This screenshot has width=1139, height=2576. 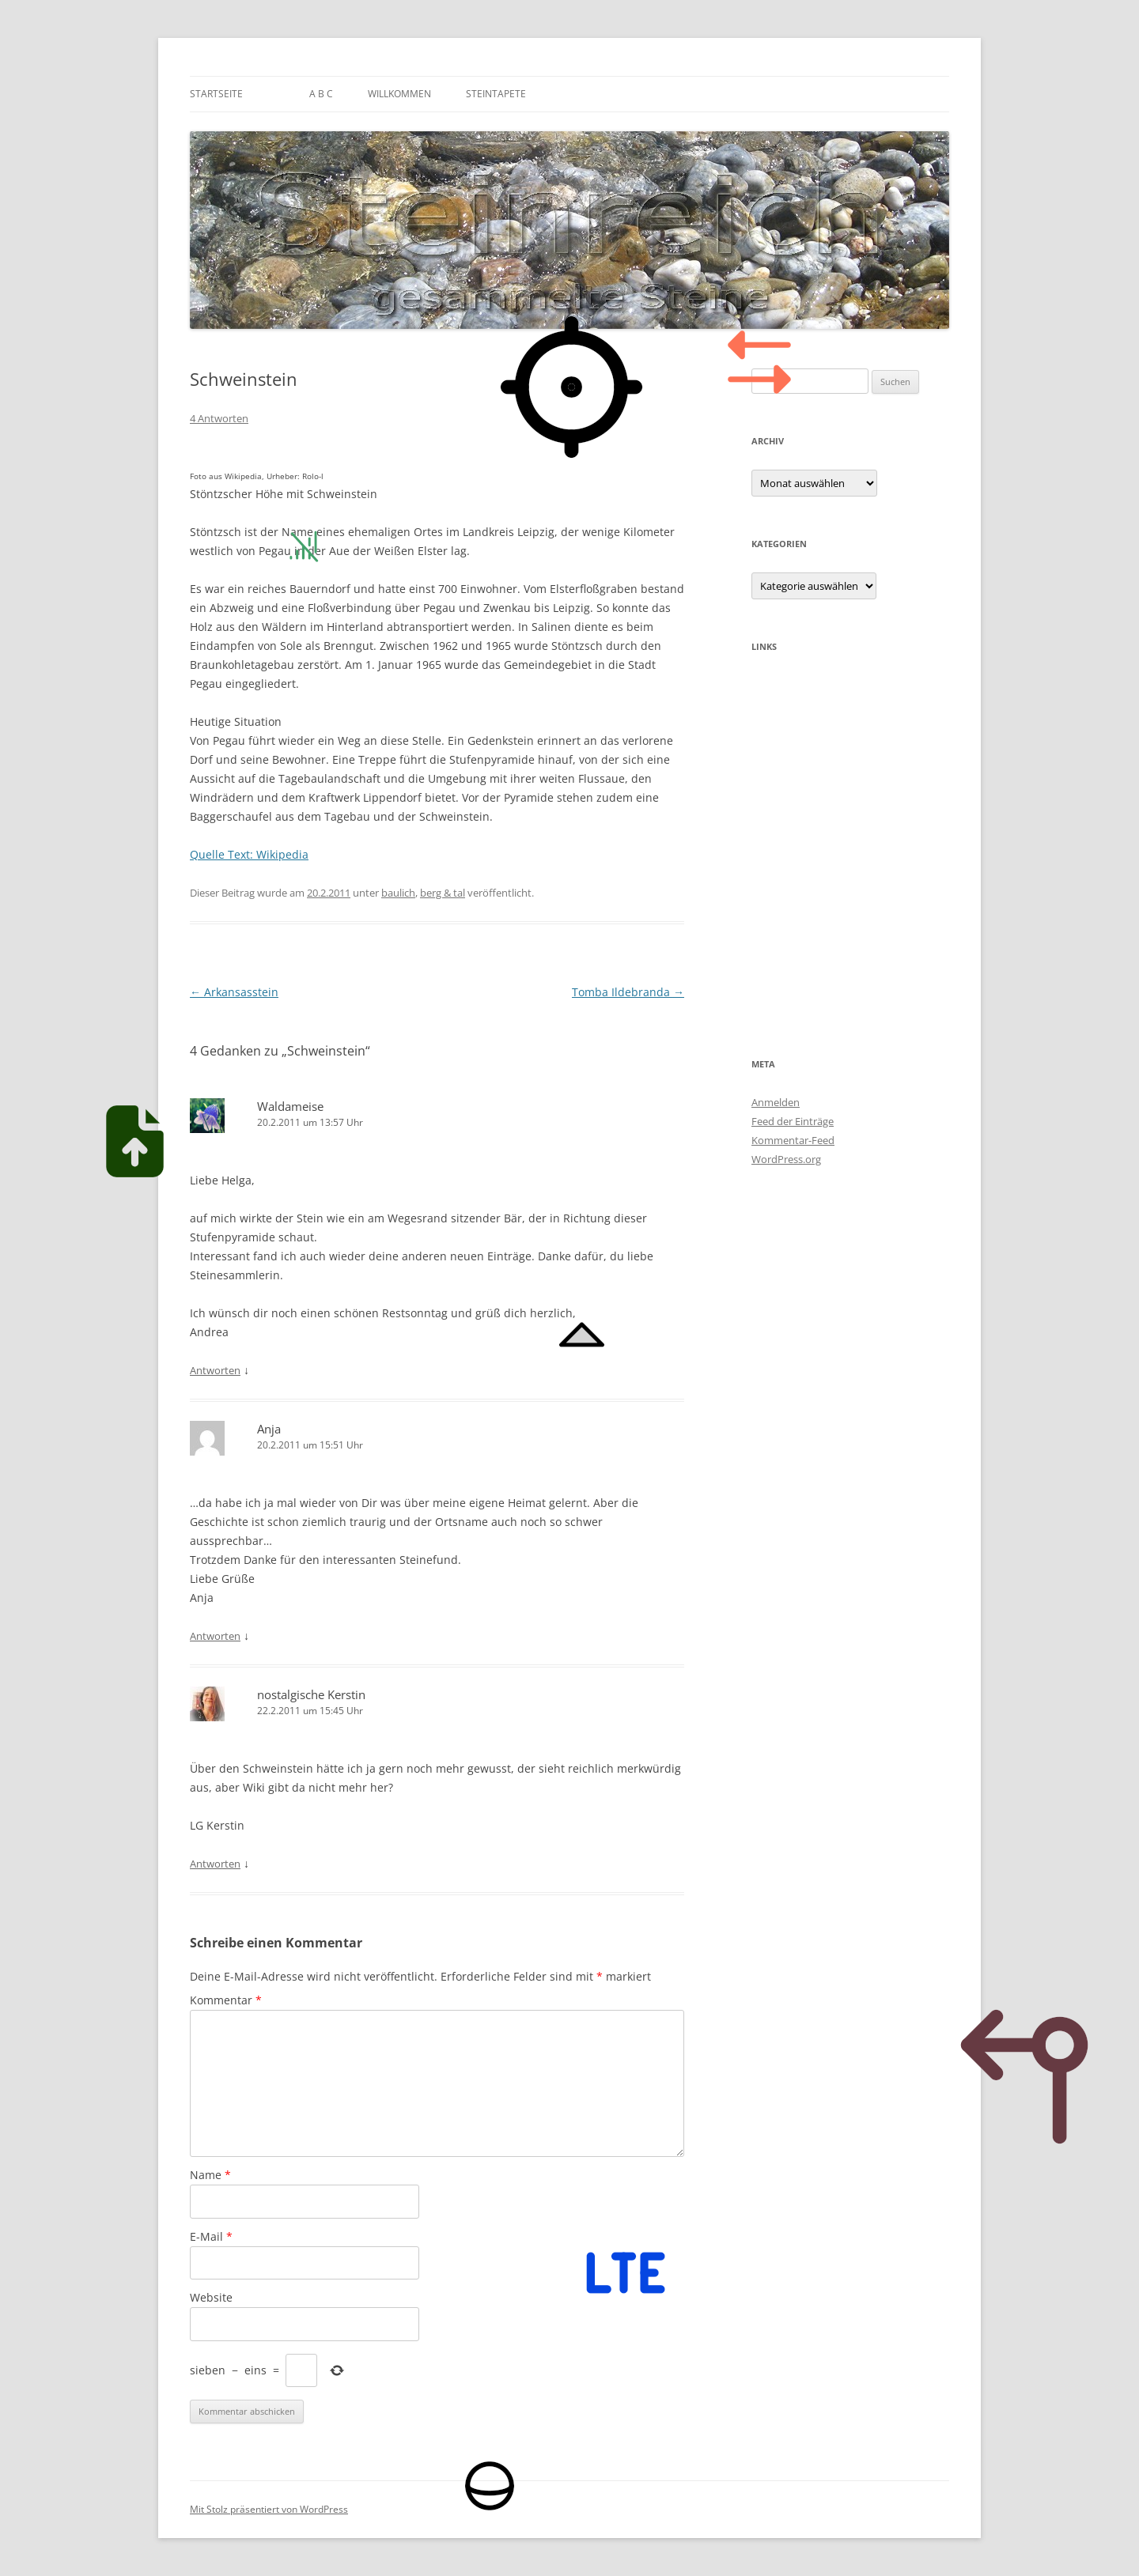 What do you see at coordinates (134, 1141) in the screenshot?
I see `upload a file` at bounding box center [134, 1141].